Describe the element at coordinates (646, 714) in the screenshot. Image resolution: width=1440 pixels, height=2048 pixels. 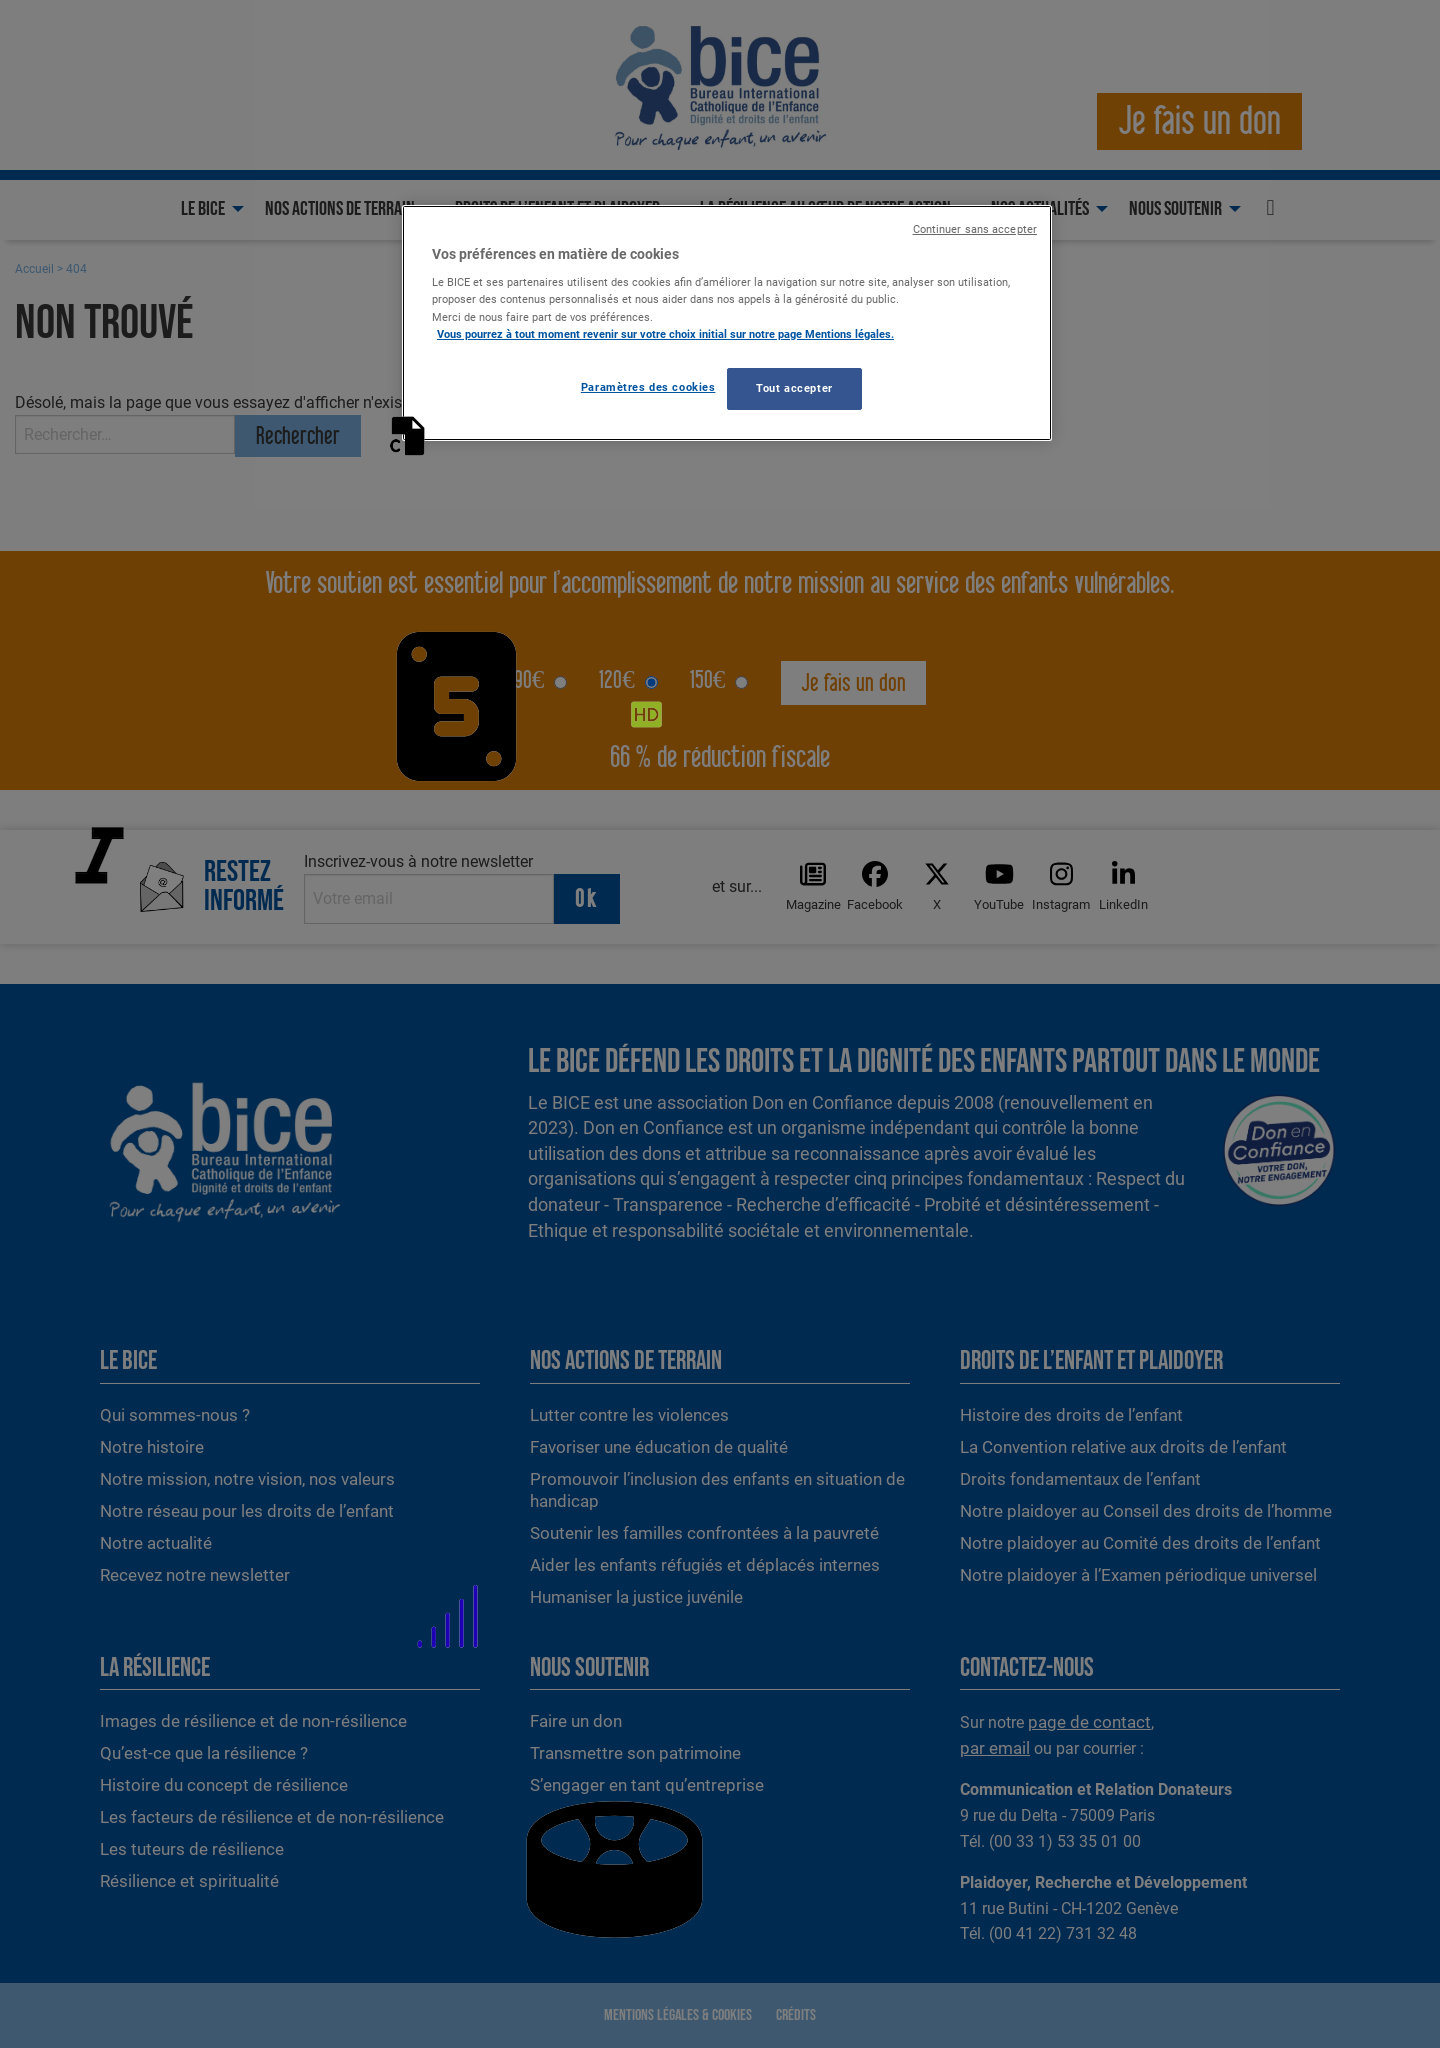
I see `indicates high-definition video quality` at that location.